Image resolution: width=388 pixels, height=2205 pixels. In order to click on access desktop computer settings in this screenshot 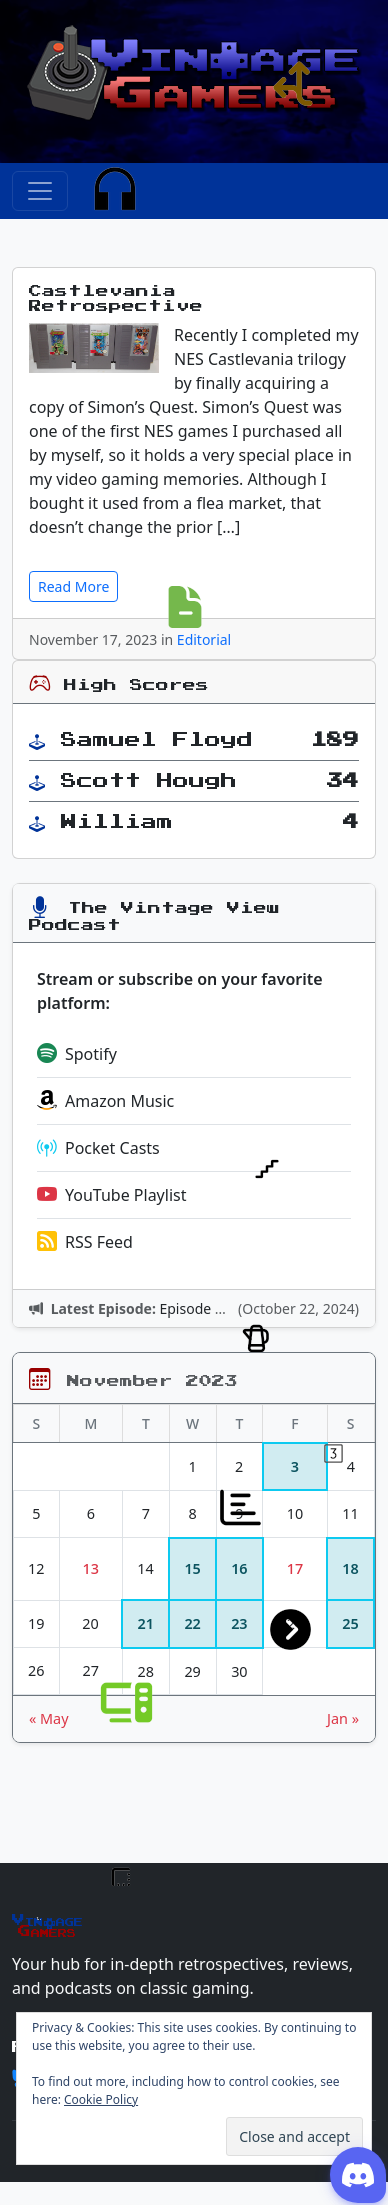, I will do `click(126, 1702)`.